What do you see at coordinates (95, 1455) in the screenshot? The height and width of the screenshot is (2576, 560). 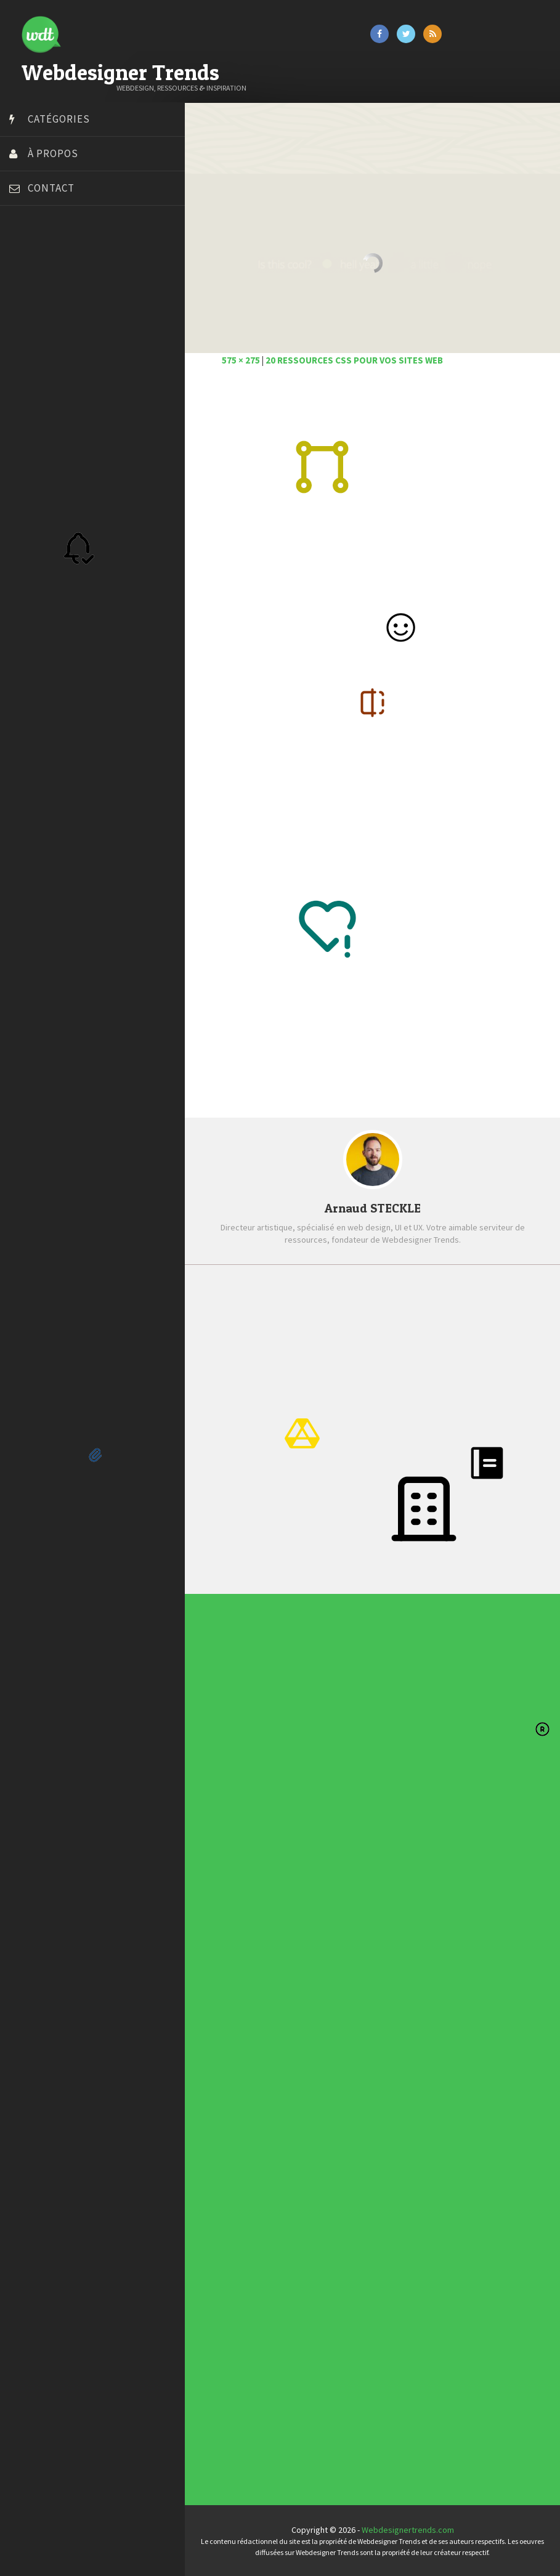 I see `attach a file to your message` at bounding box center [95, 1455].